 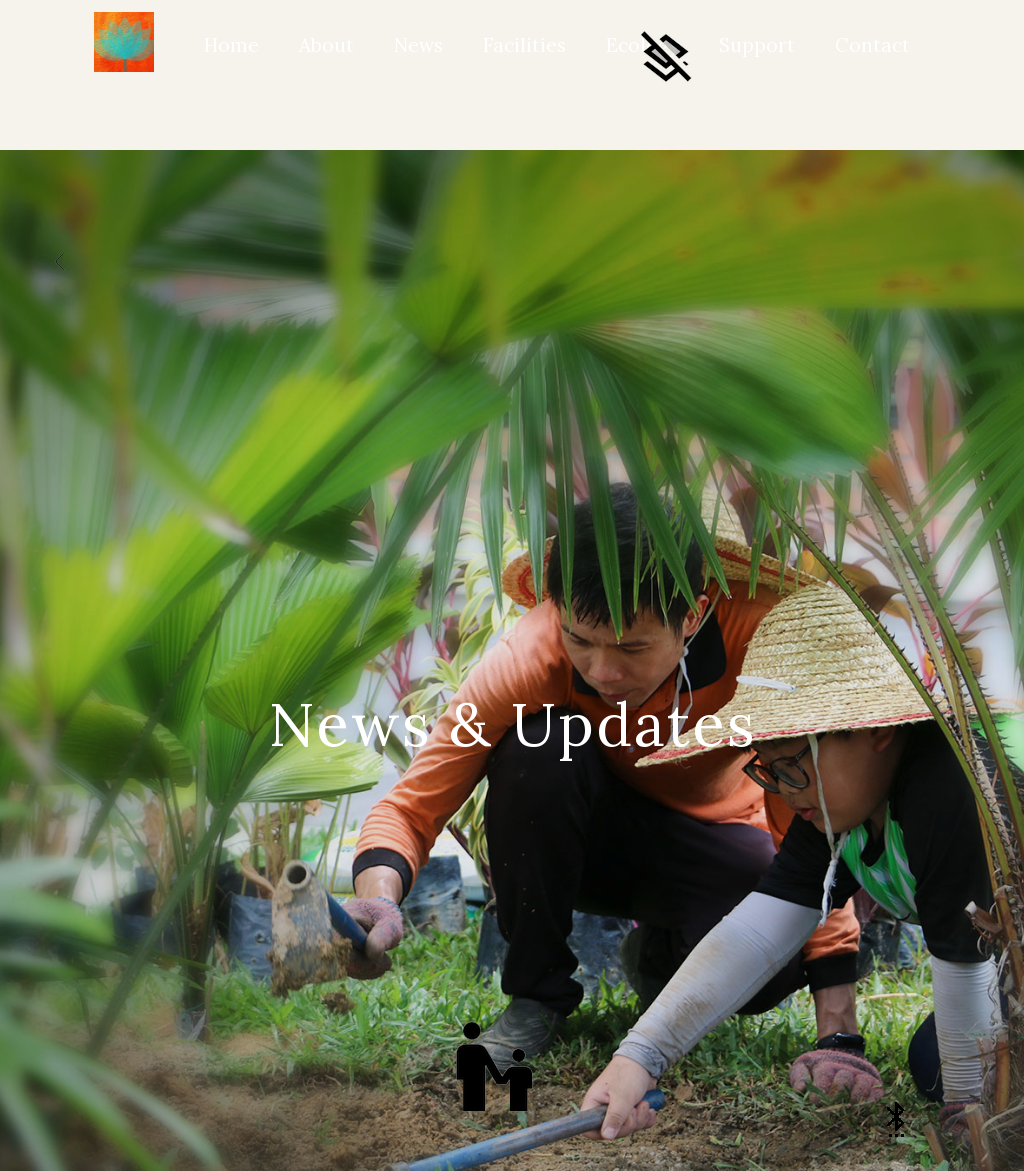 I want to click on parental supervision required, so click(x=496, y=1066).